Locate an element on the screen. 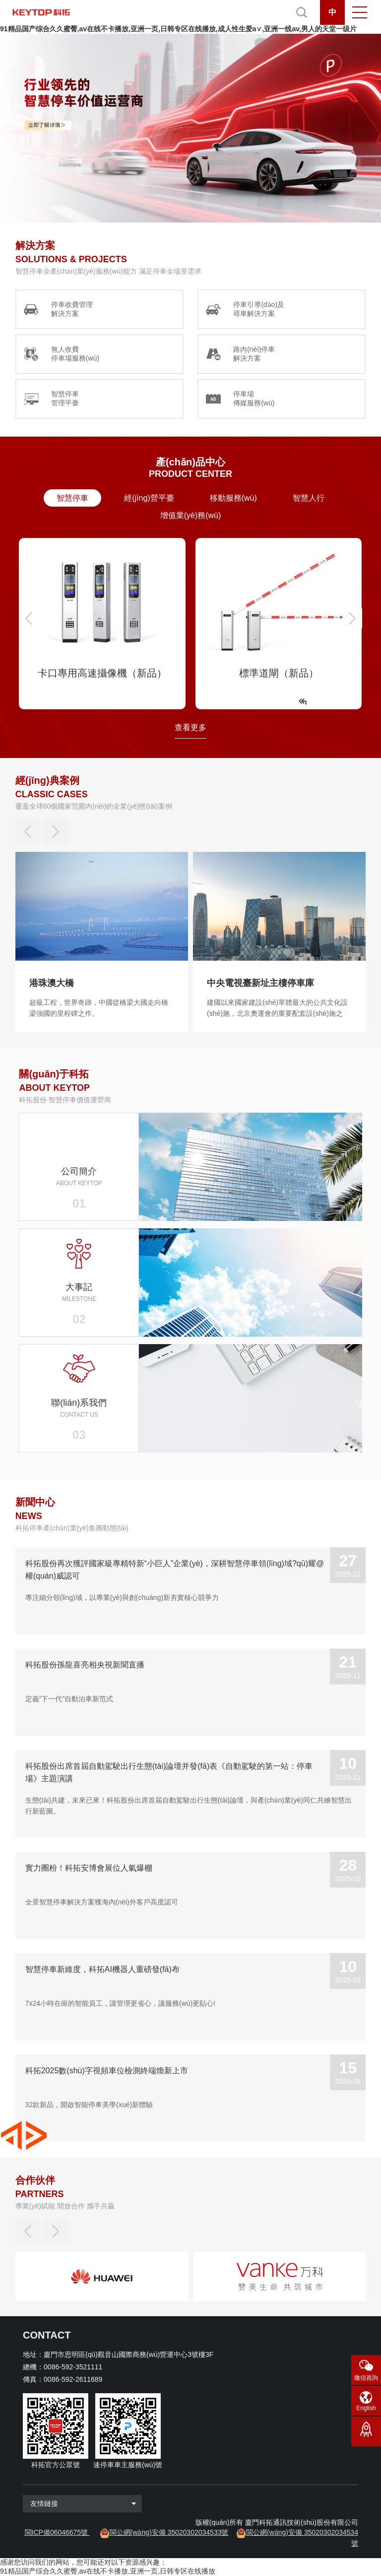 The height and width of the screenshot is (2576, 381). reply all to a message or email is located at coordinates (303, 701).